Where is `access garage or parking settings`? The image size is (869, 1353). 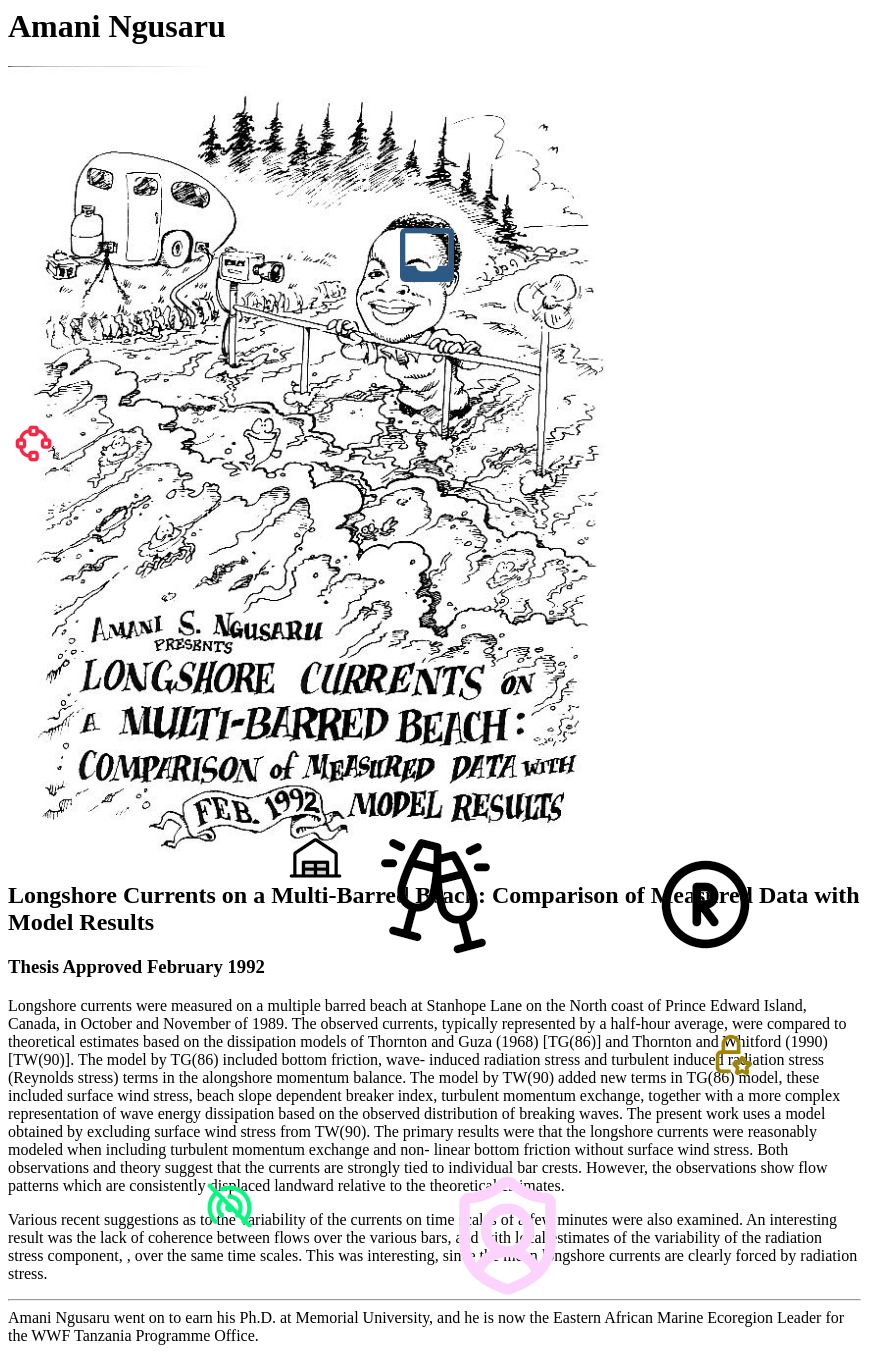
access garage or parking settings is located at coordinates (315, 860).